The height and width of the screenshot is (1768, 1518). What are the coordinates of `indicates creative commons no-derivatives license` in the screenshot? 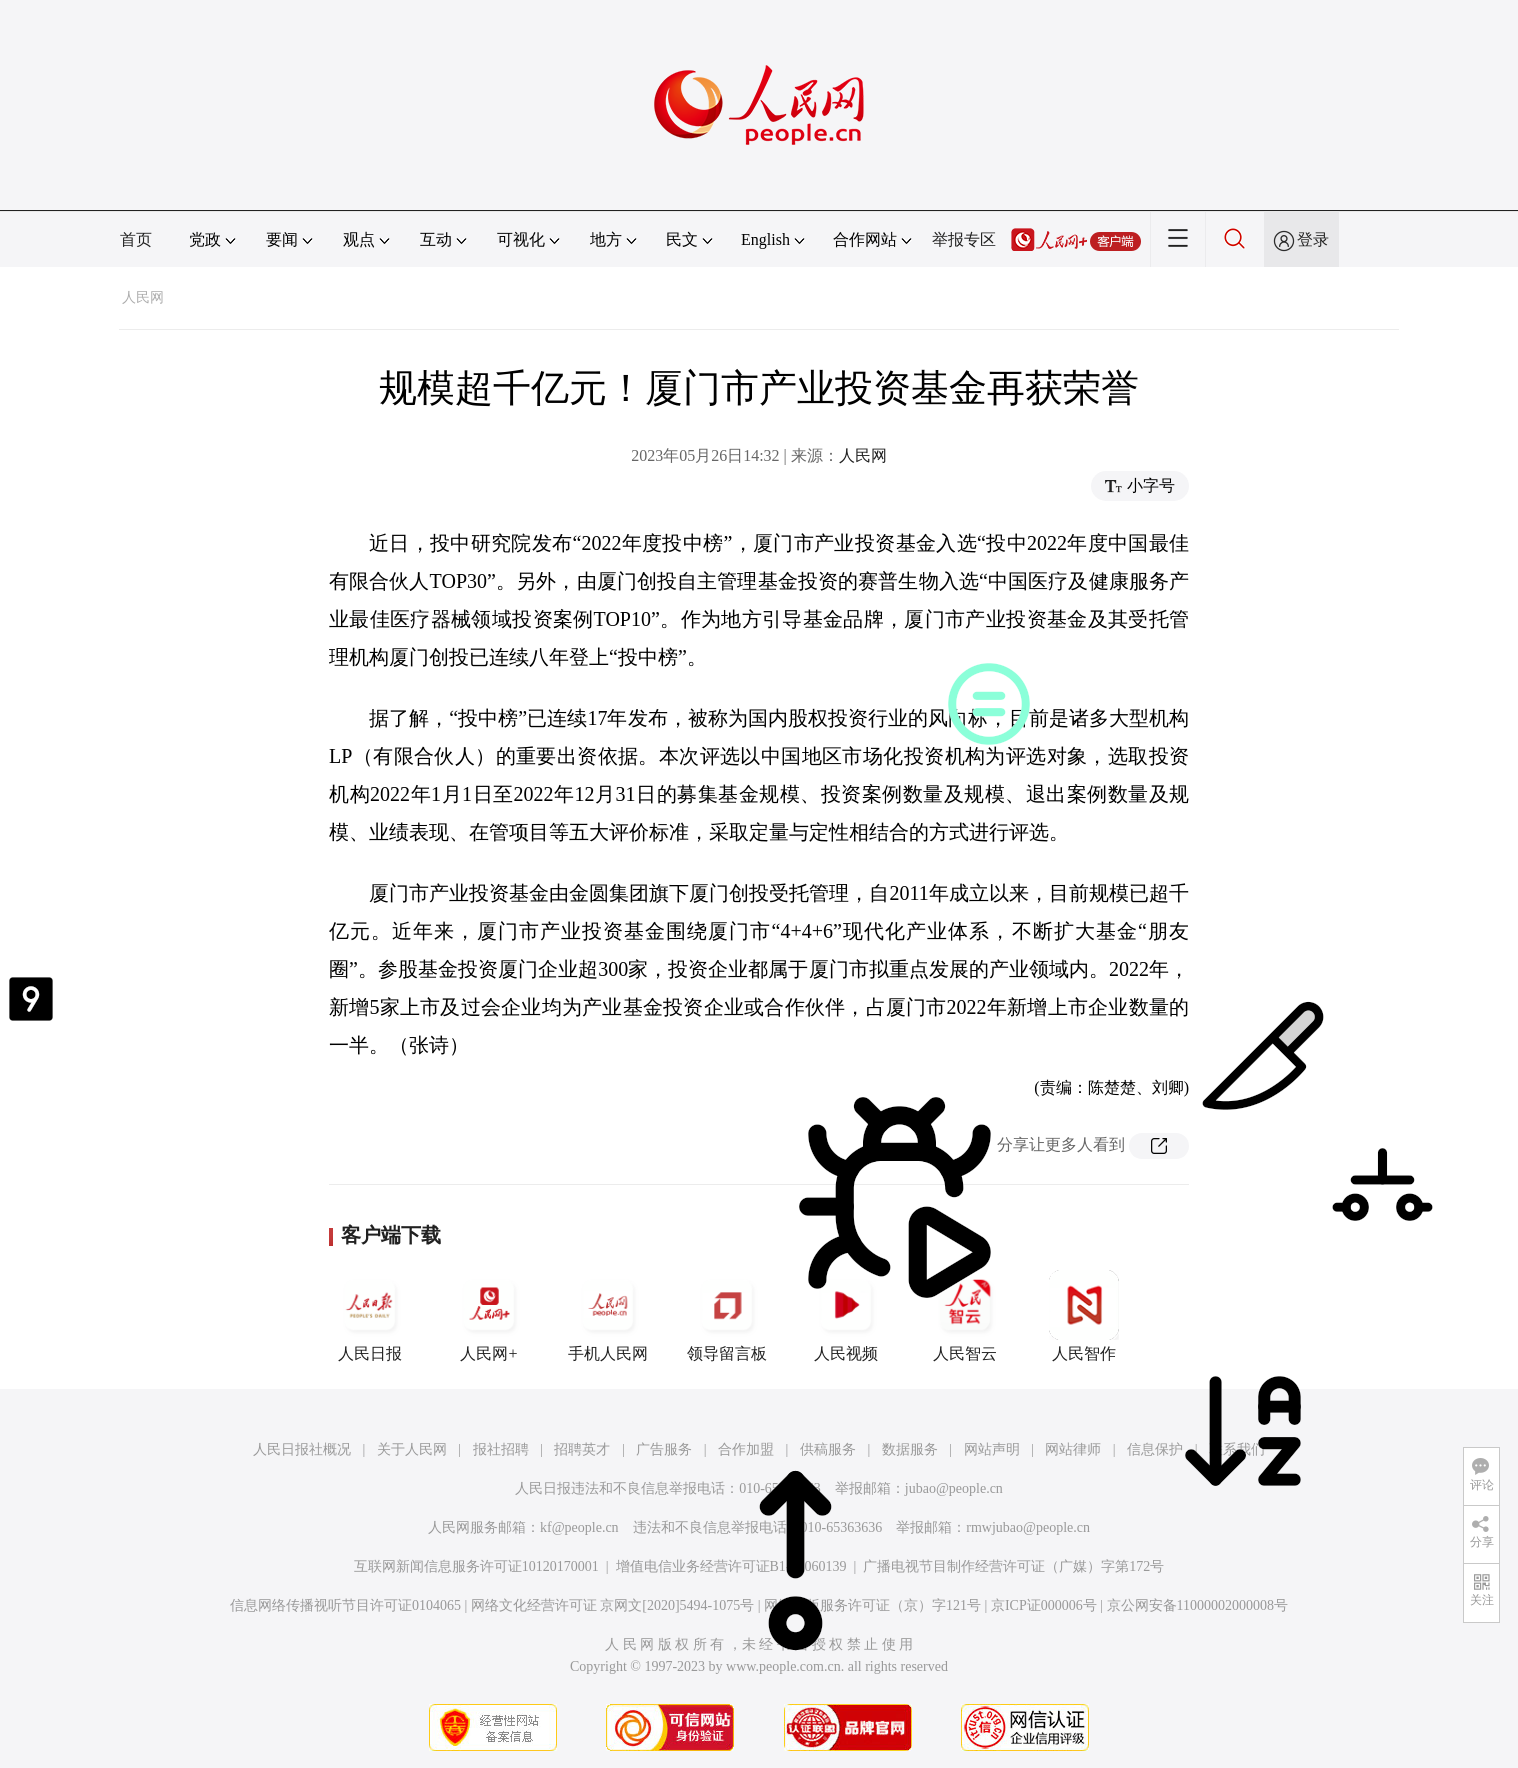 It's located at (989, 704).